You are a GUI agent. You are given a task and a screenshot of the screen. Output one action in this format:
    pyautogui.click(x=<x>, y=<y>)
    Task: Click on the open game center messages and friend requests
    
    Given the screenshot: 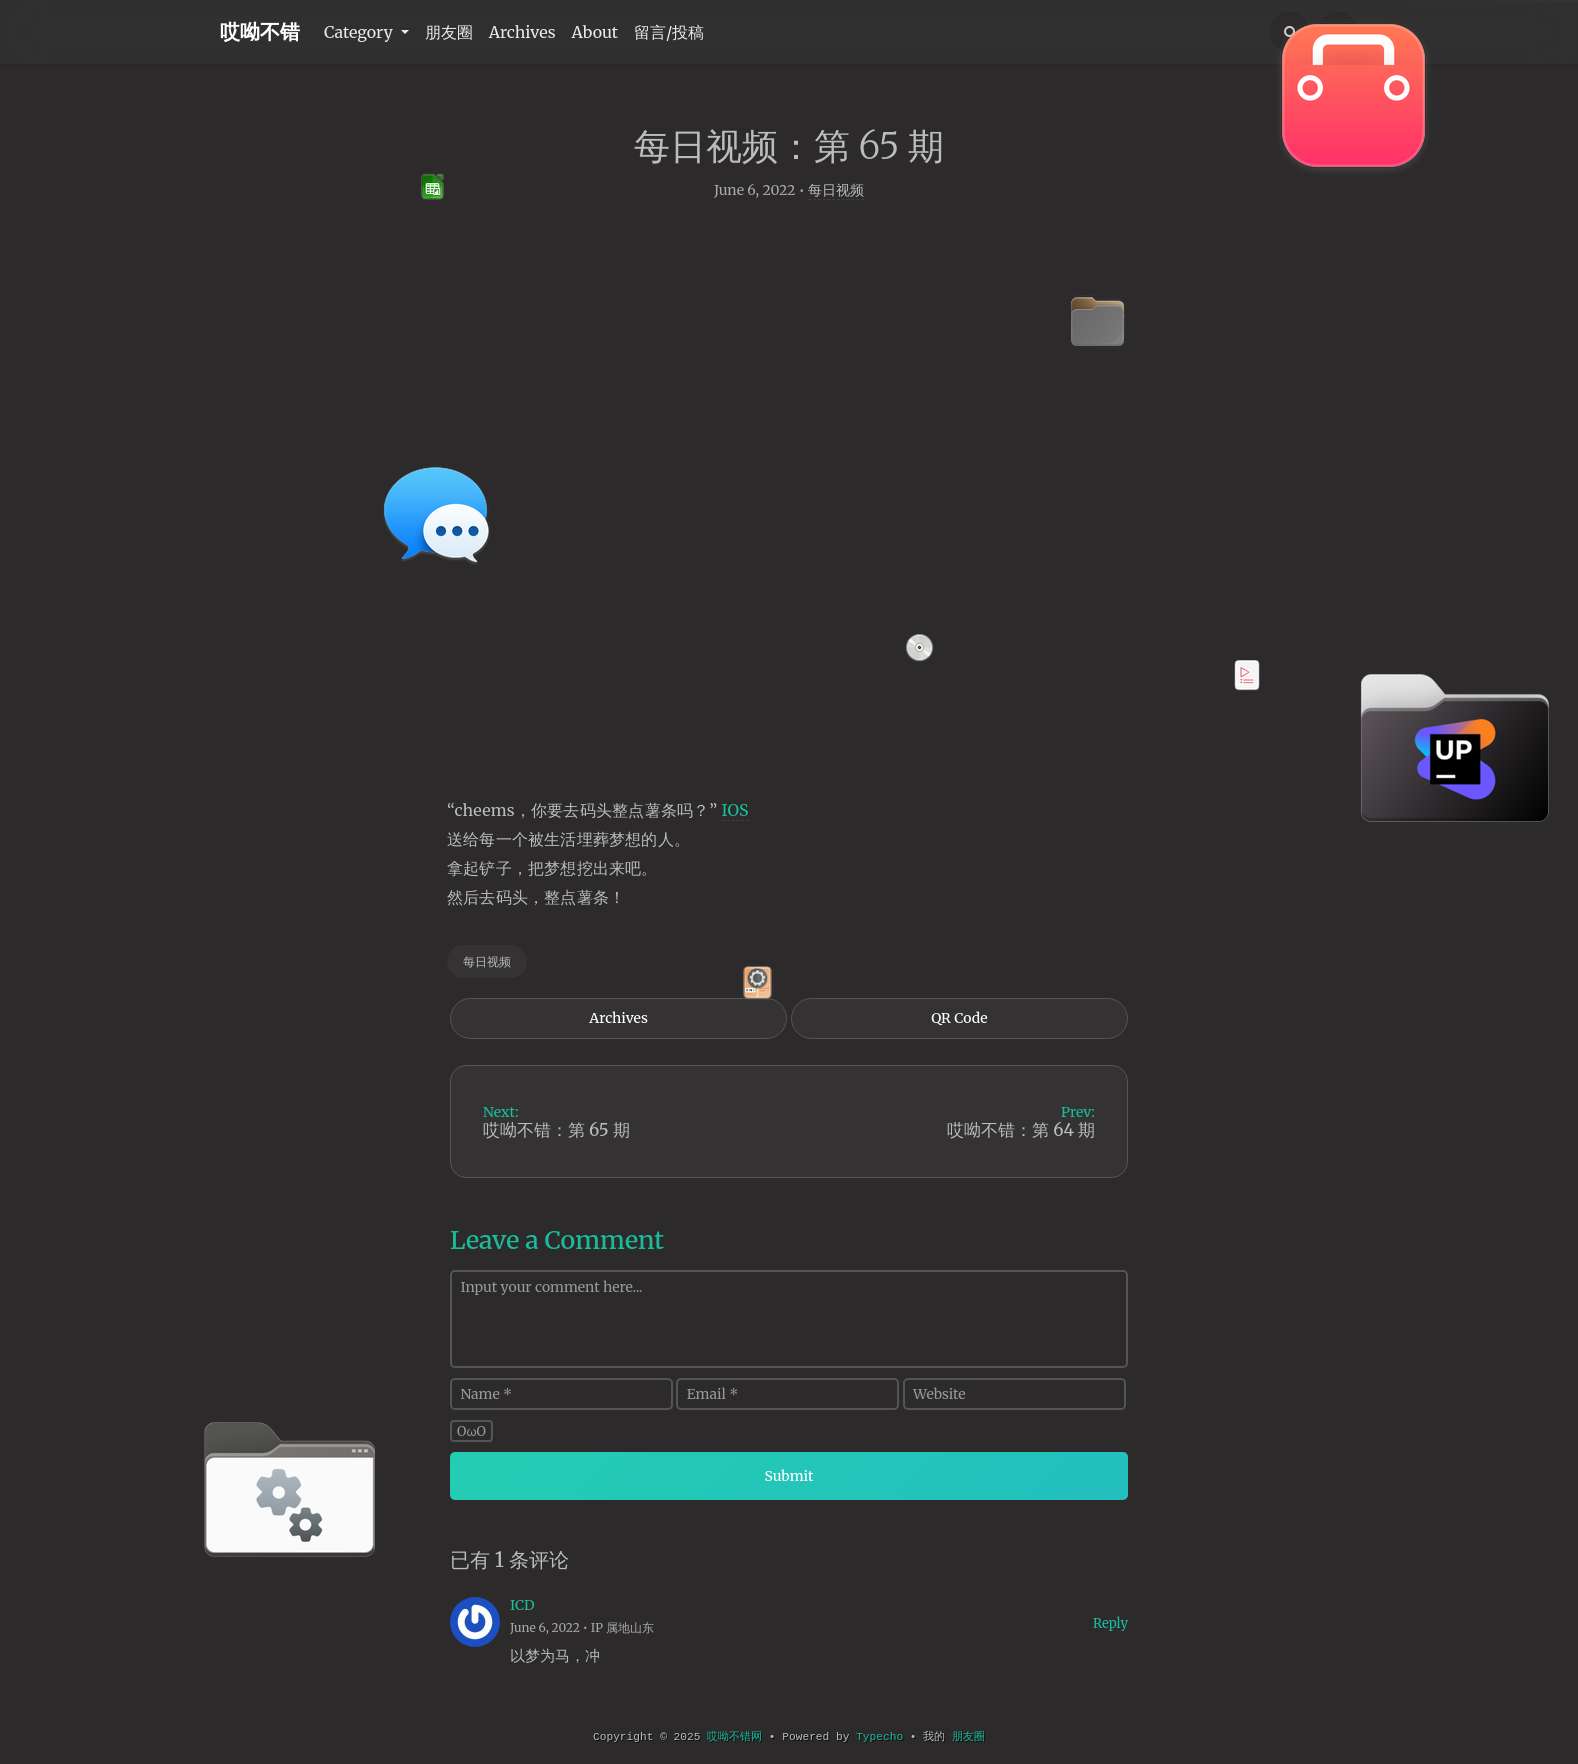 What is the action you would take?
    pyautogui.click(x=436, y=515)
    